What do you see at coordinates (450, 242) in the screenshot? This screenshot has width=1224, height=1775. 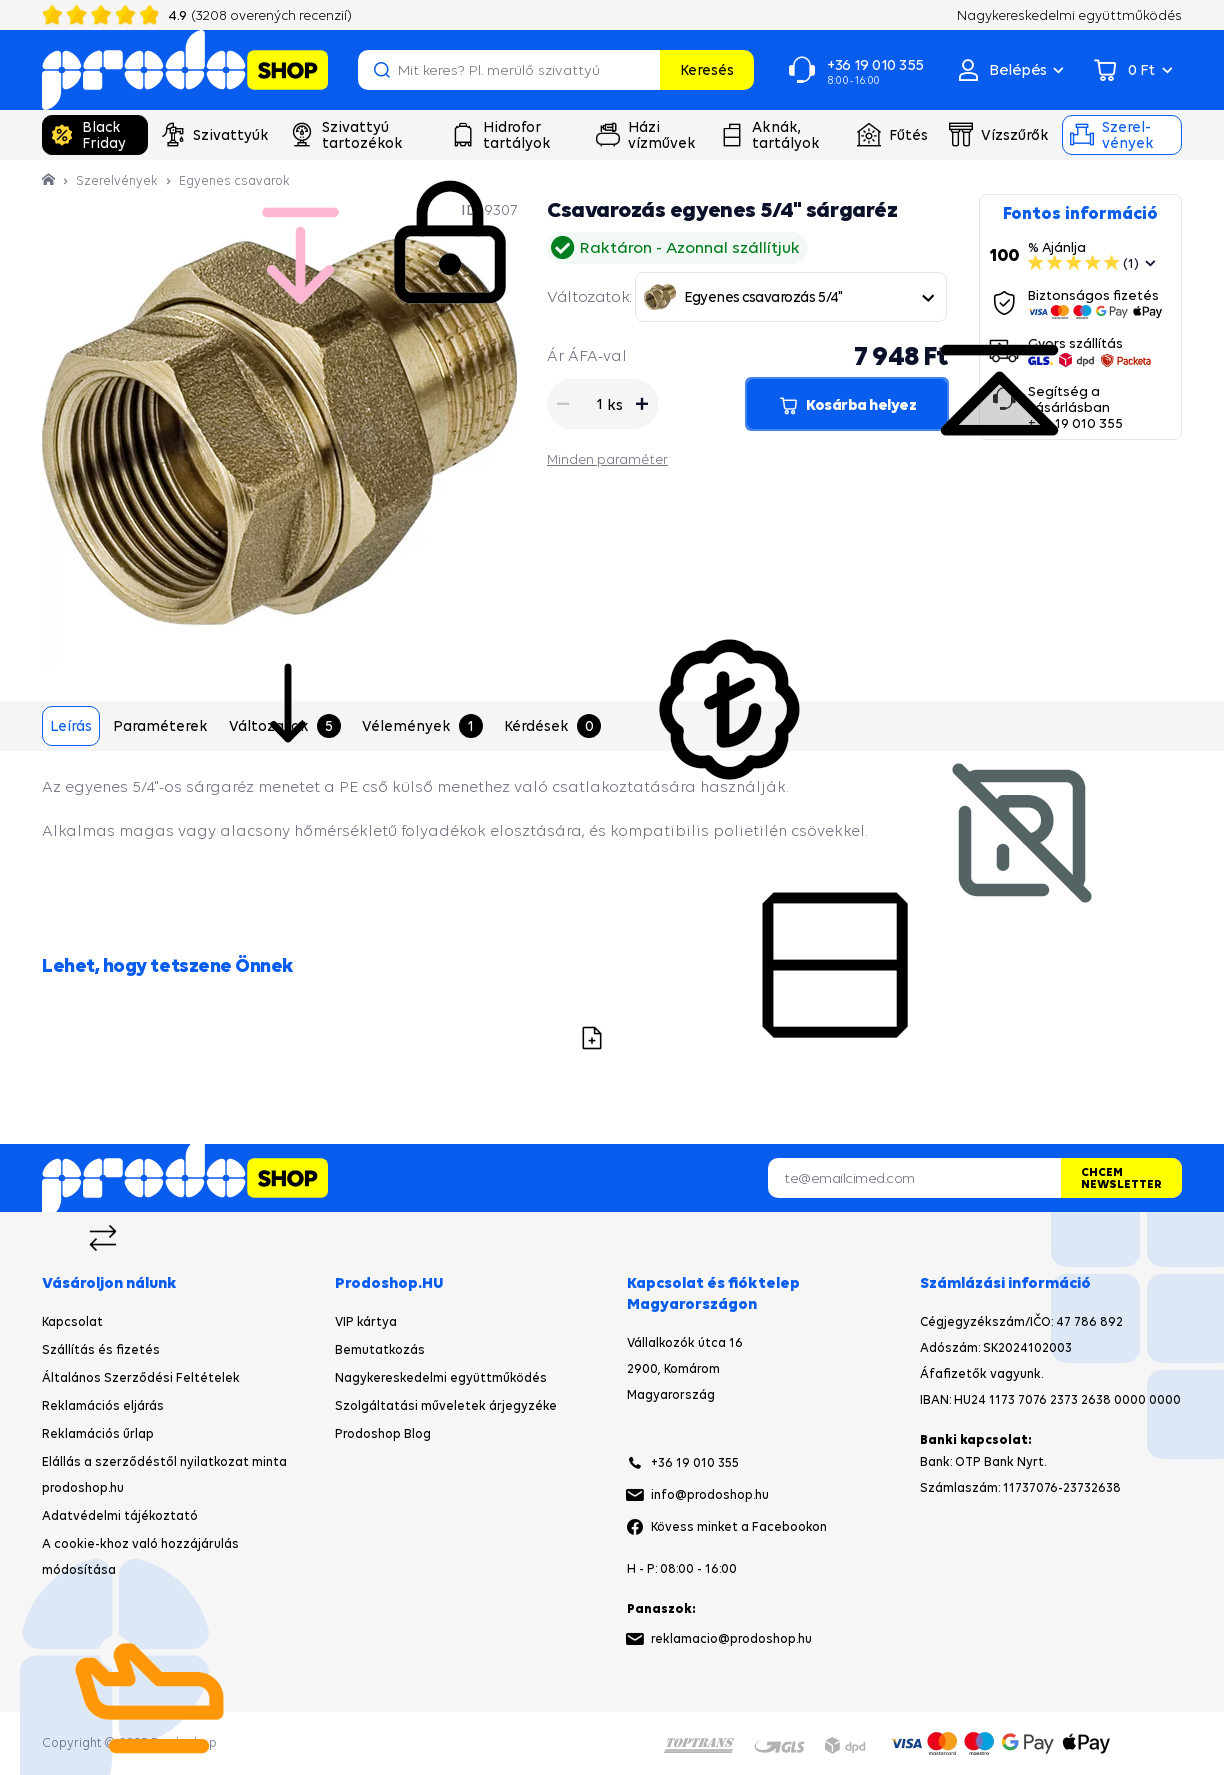 I see `indicates a locked or secured item` at bounding box center [450, 242].